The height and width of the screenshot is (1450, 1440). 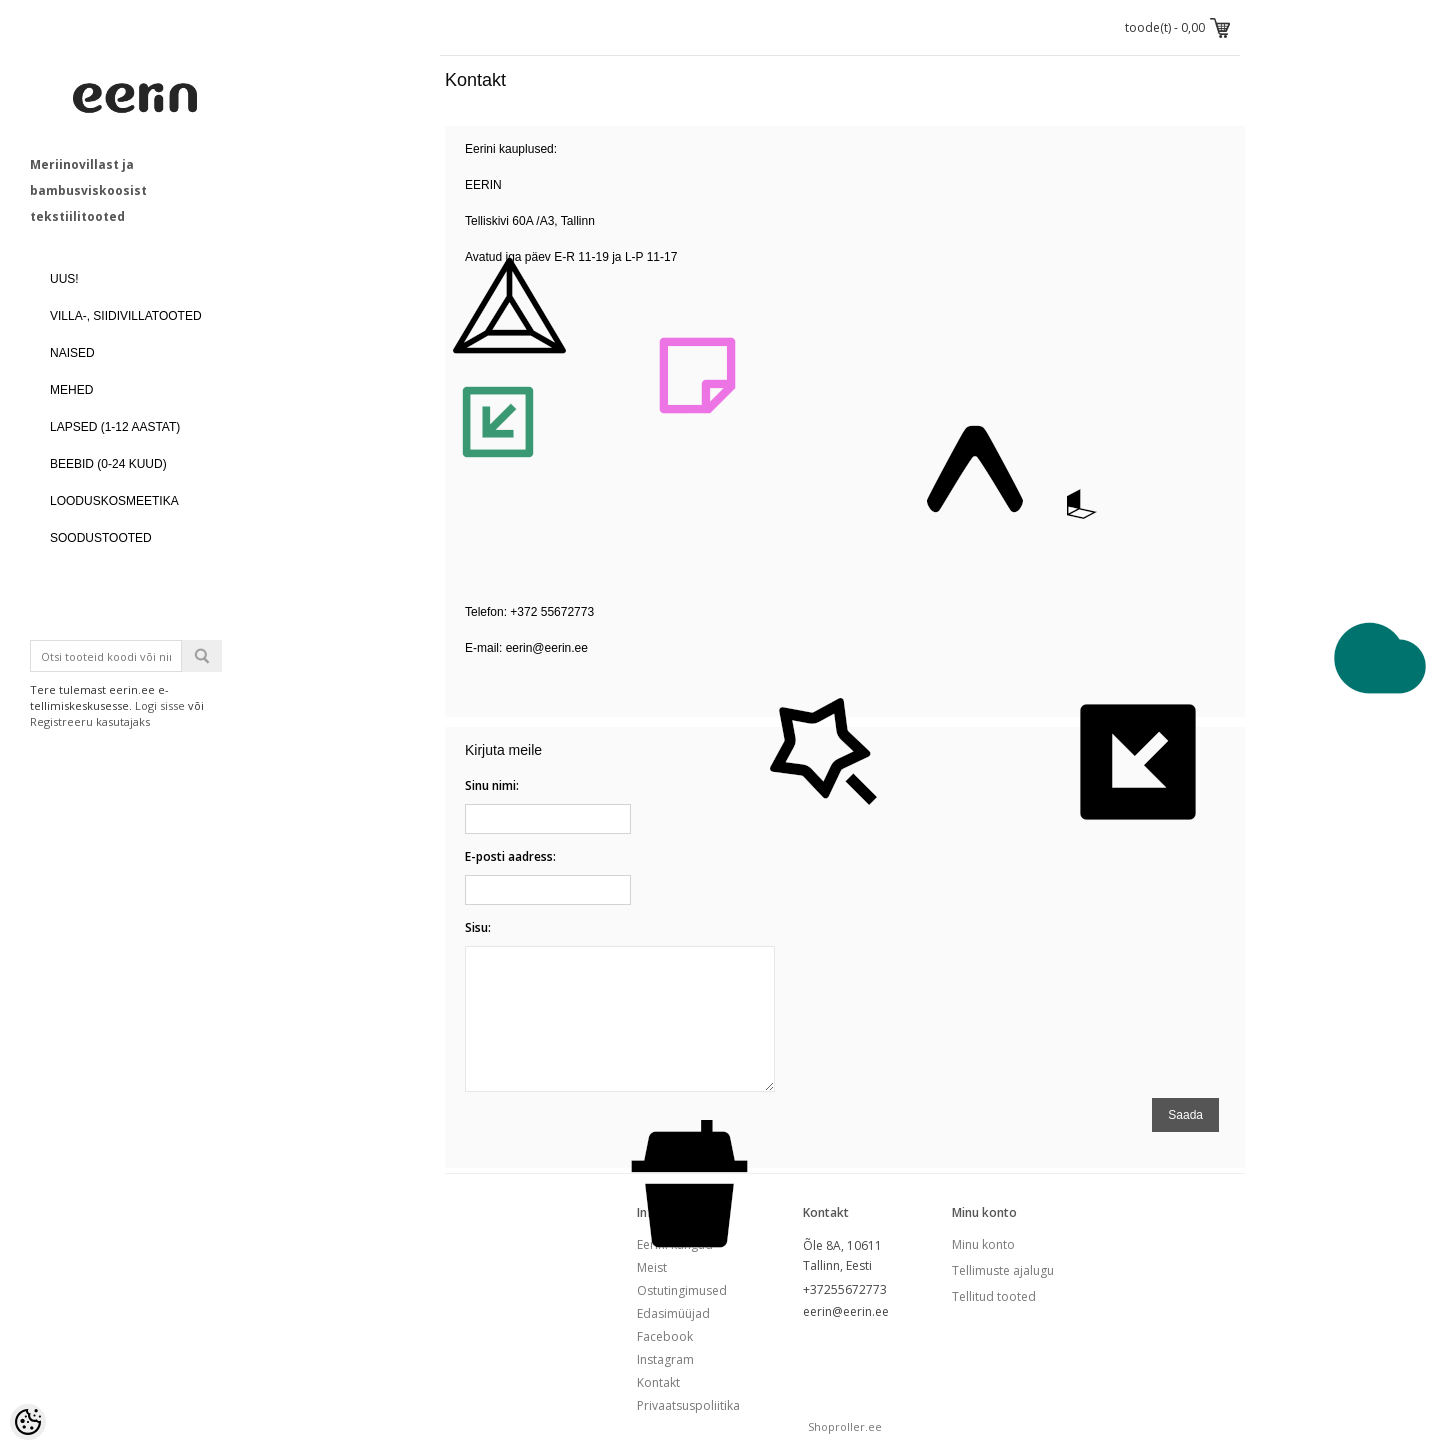 What do you see at coordinates (509, 305) in the screenshot?
I see `basic attention token (BAT) cryptocurrency logo` at bounding box center [509, 305].